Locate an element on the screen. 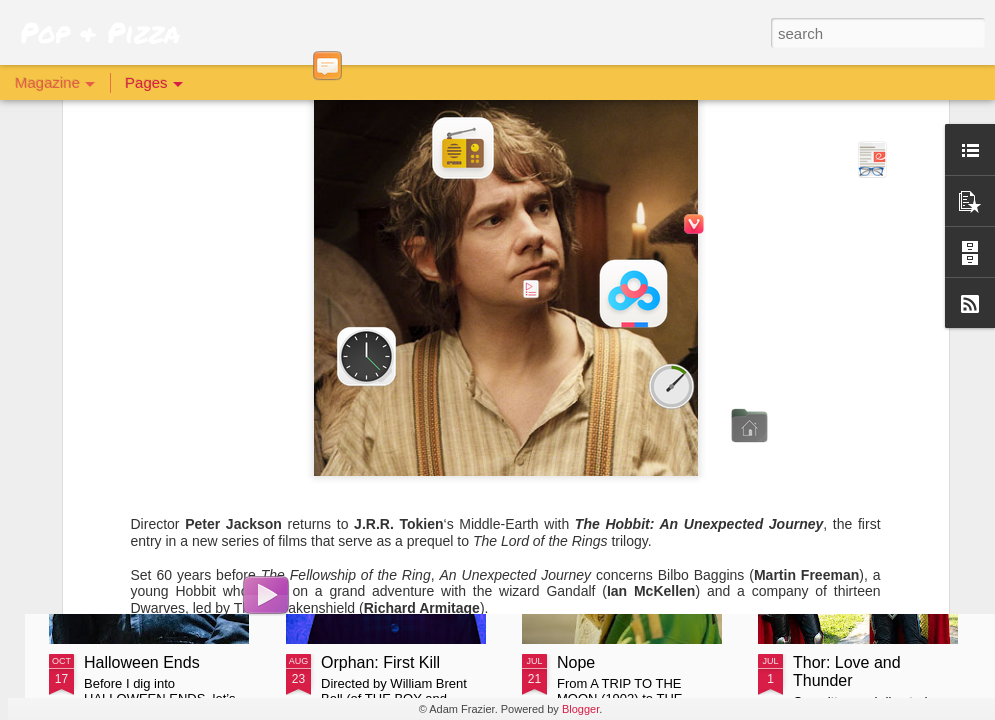 This screenshot has height=720, width=995. open shortwave radio streaming app is located at coordinates (463, 148).